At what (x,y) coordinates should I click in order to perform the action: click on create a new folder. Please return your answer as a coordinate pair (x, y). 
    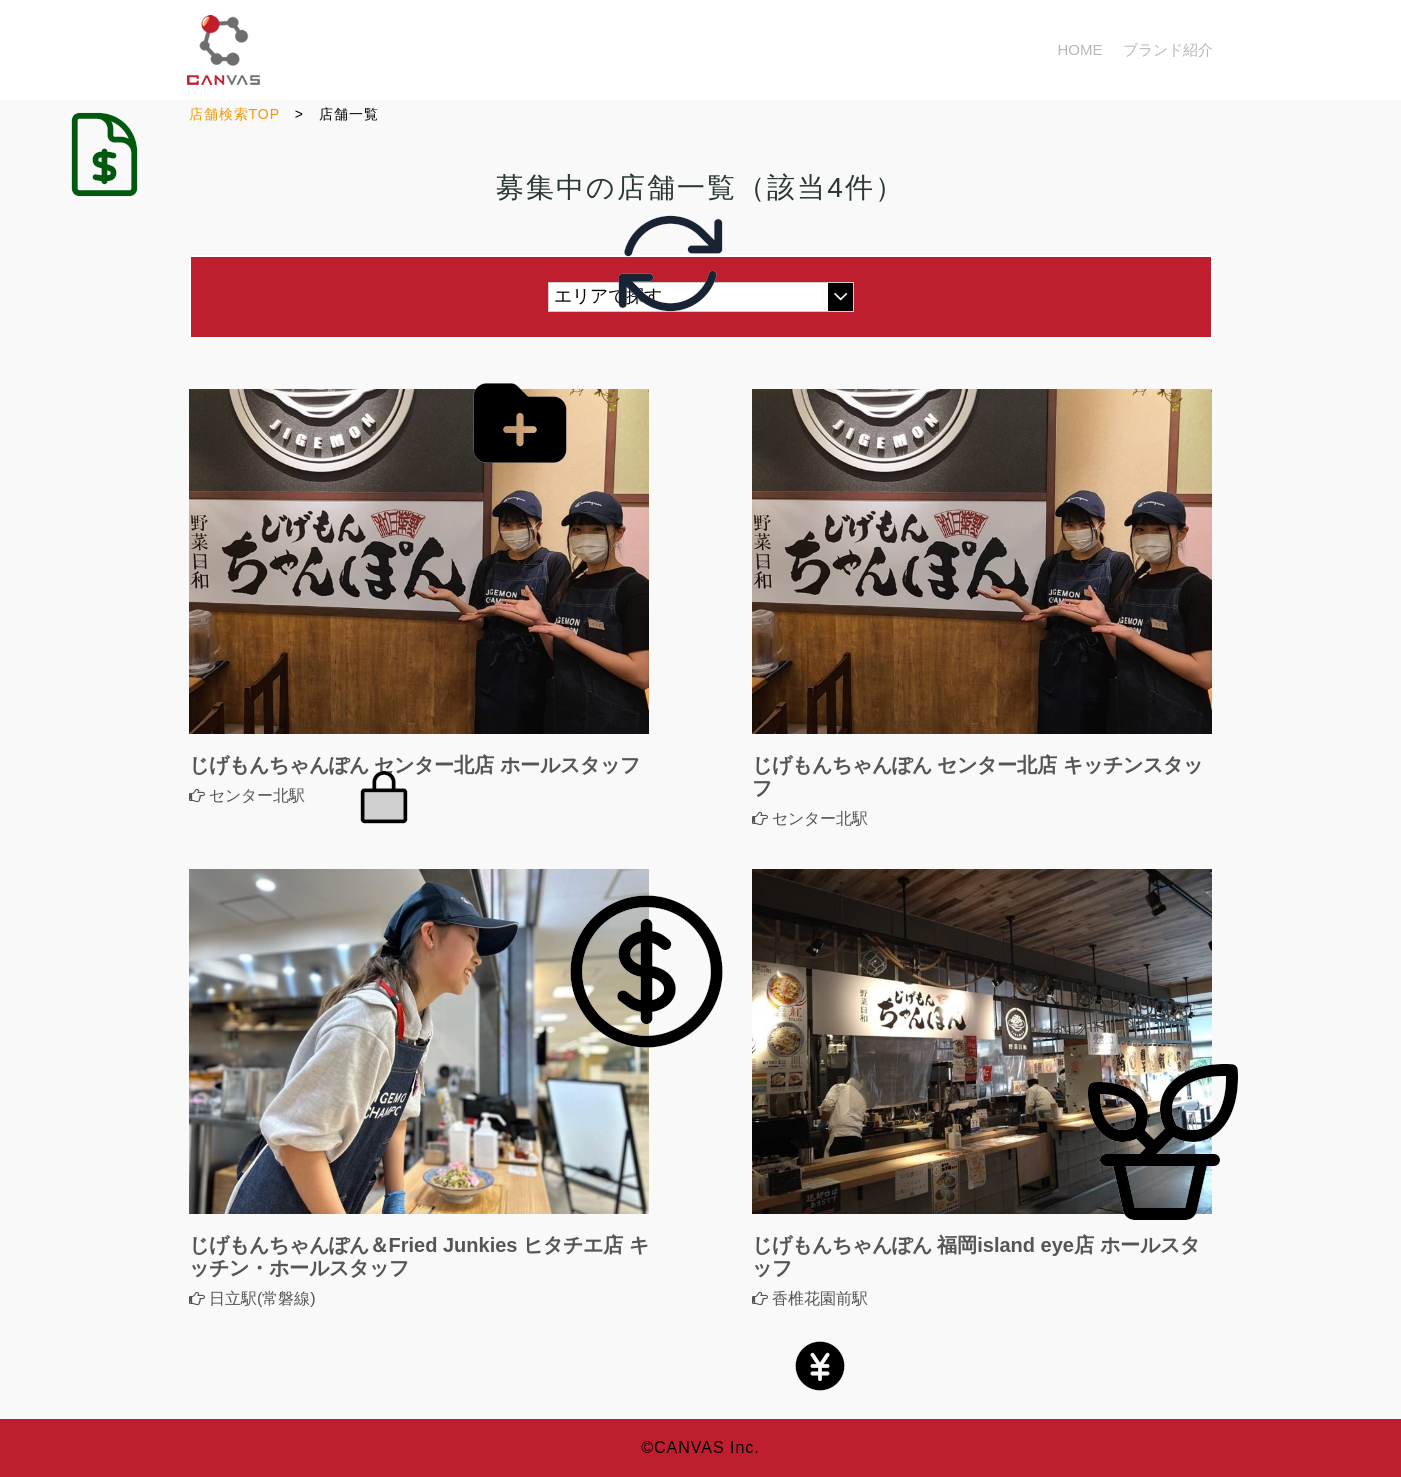
    Looking at the image, I should click on (520, 423).